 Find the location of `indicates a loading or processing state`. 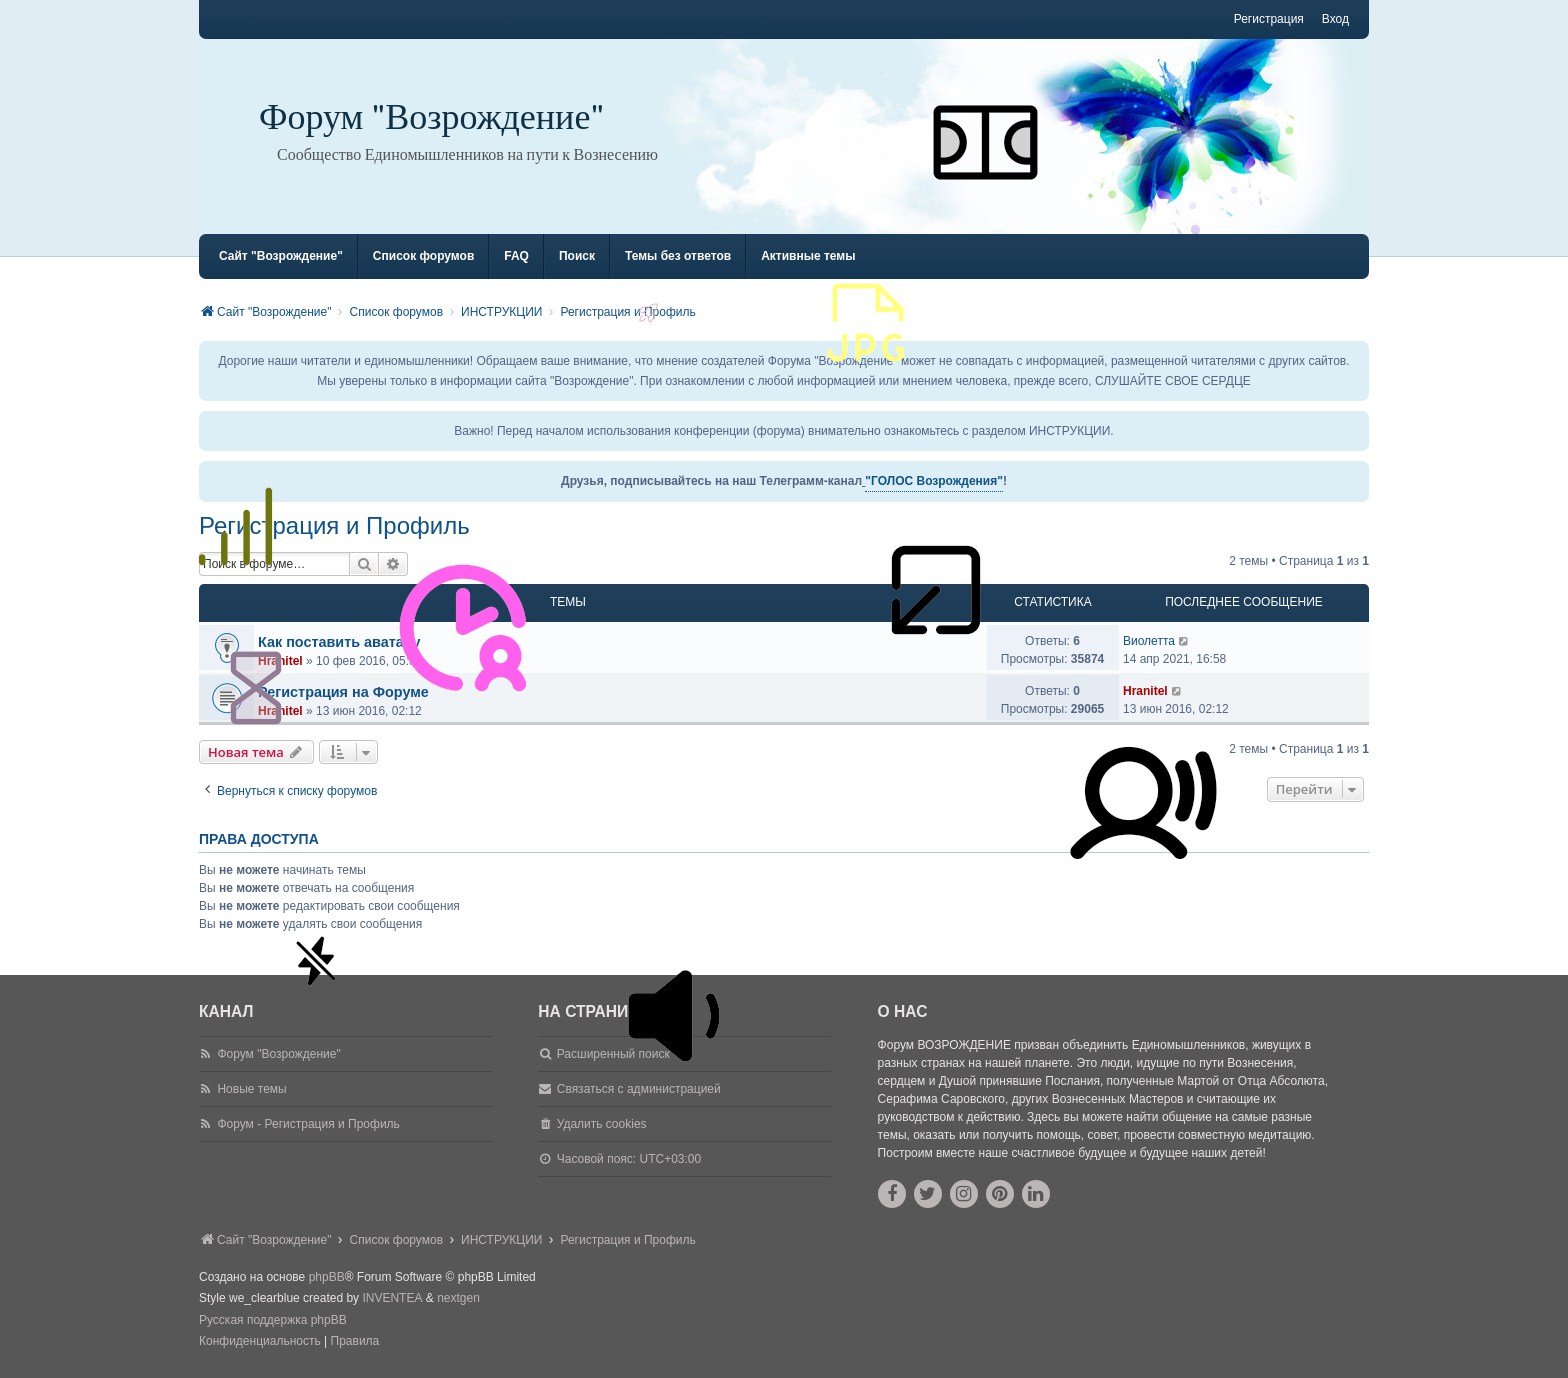

indicates a loading or processing state is located at coordinates (256, 688).